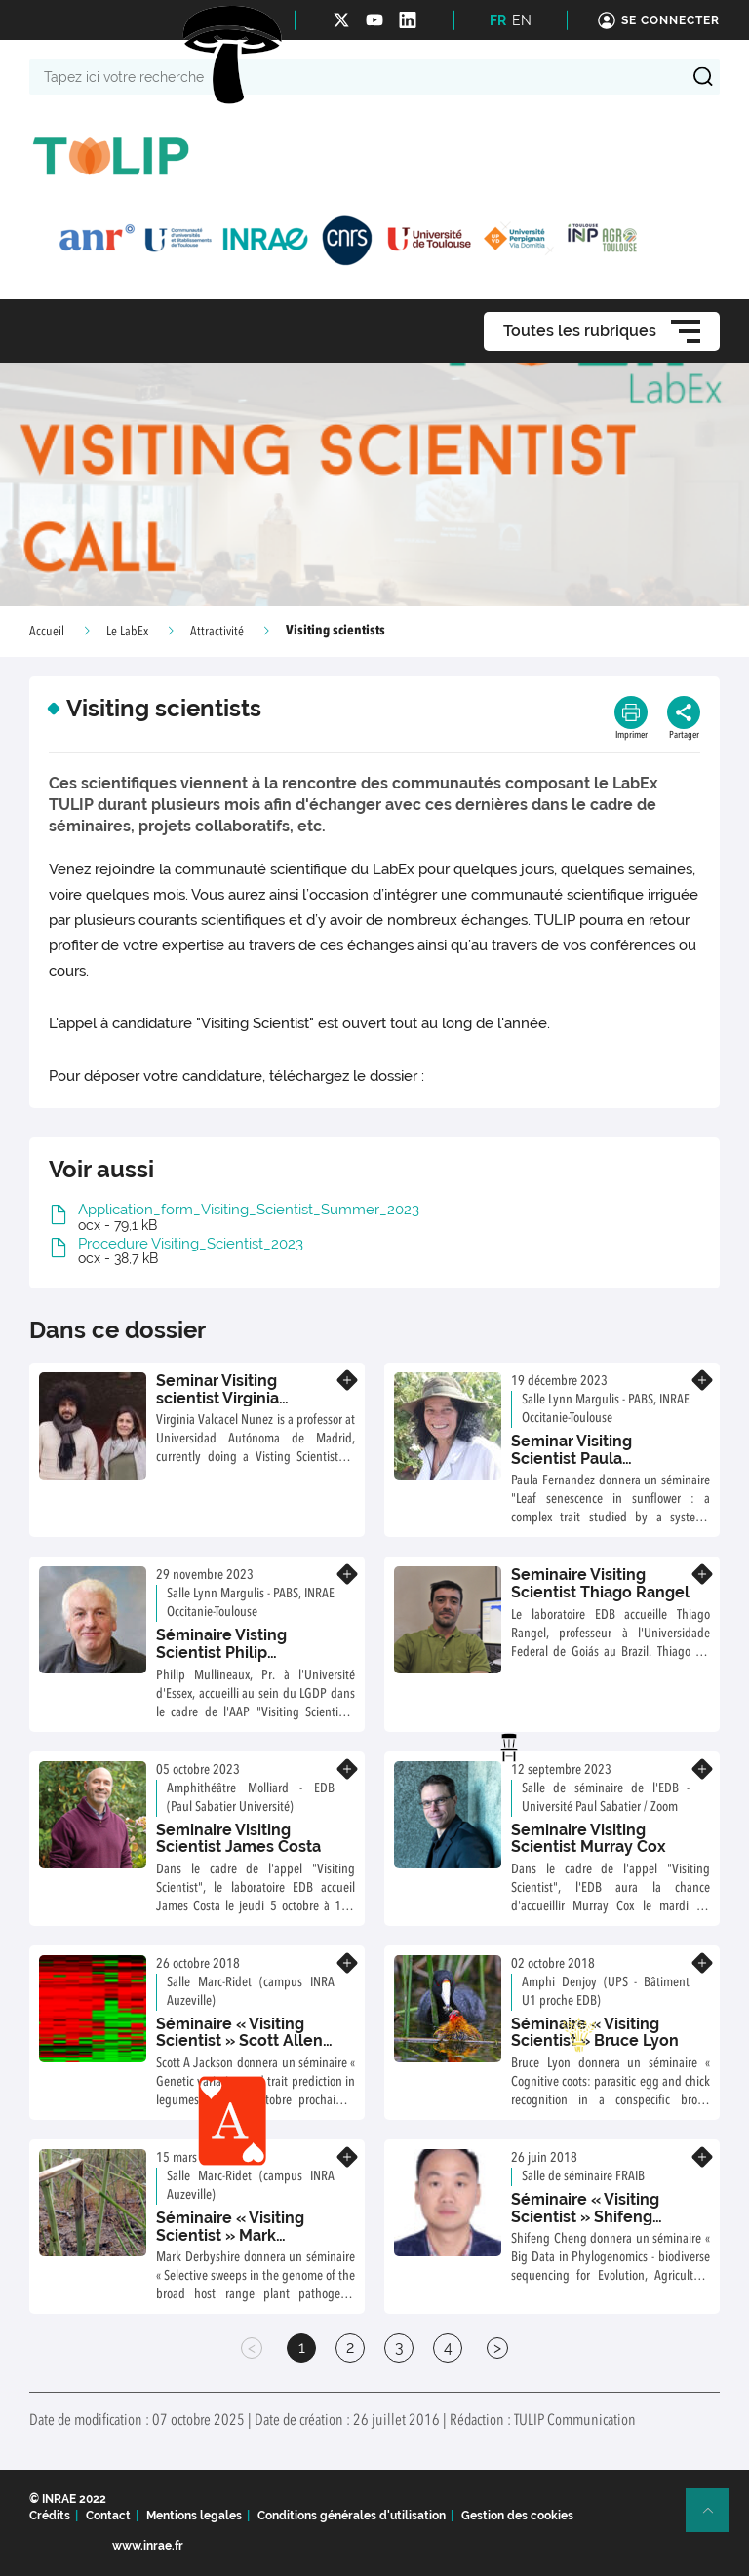 The width and height of the screenshot is (749, 2576). Describe the element at coordinates (232, 2121) in the screenshot. I see `play a card game or solitaire` at that location.